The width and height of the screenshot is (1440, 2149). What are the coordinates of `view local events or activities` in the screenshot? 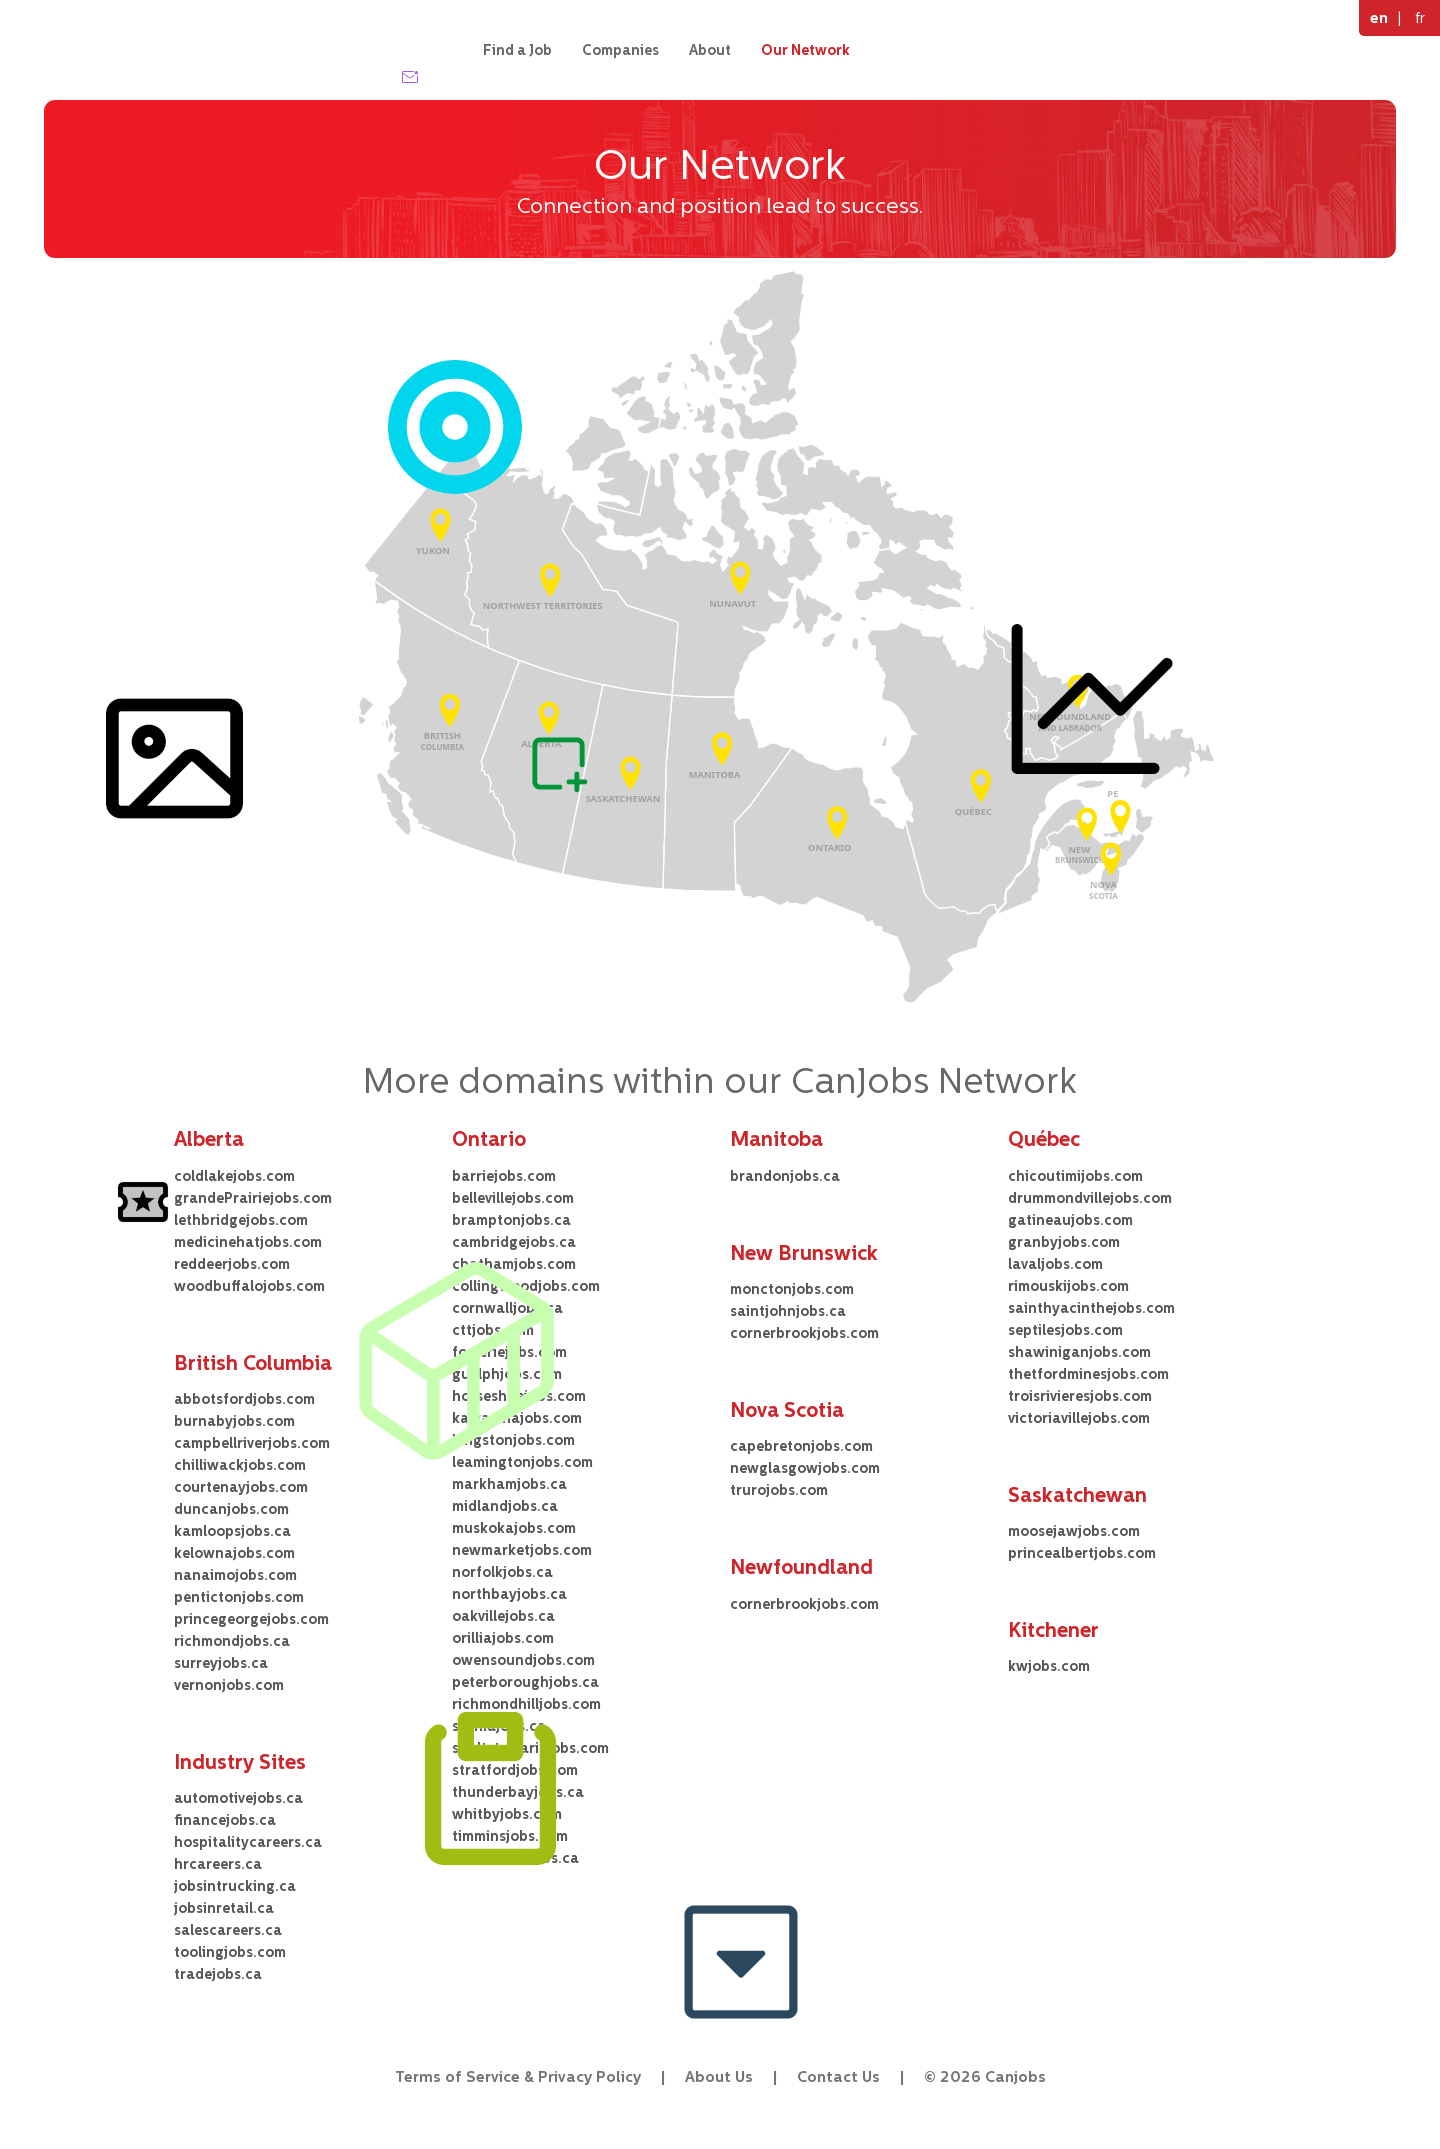 It's located at (143, 1202).